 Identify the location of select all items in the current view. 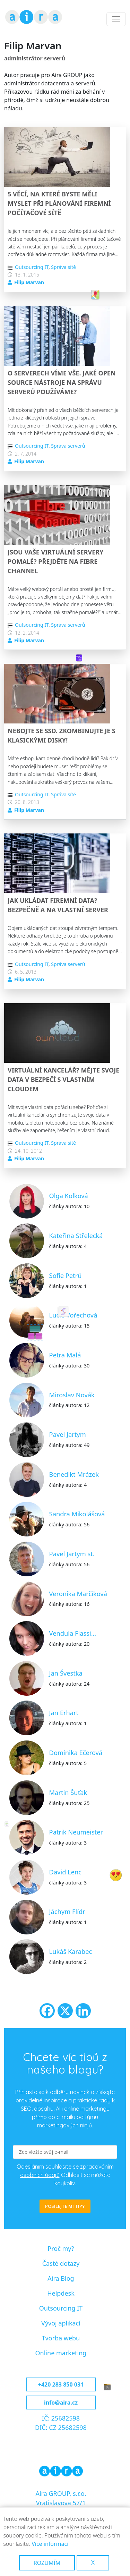
(35, 1332).